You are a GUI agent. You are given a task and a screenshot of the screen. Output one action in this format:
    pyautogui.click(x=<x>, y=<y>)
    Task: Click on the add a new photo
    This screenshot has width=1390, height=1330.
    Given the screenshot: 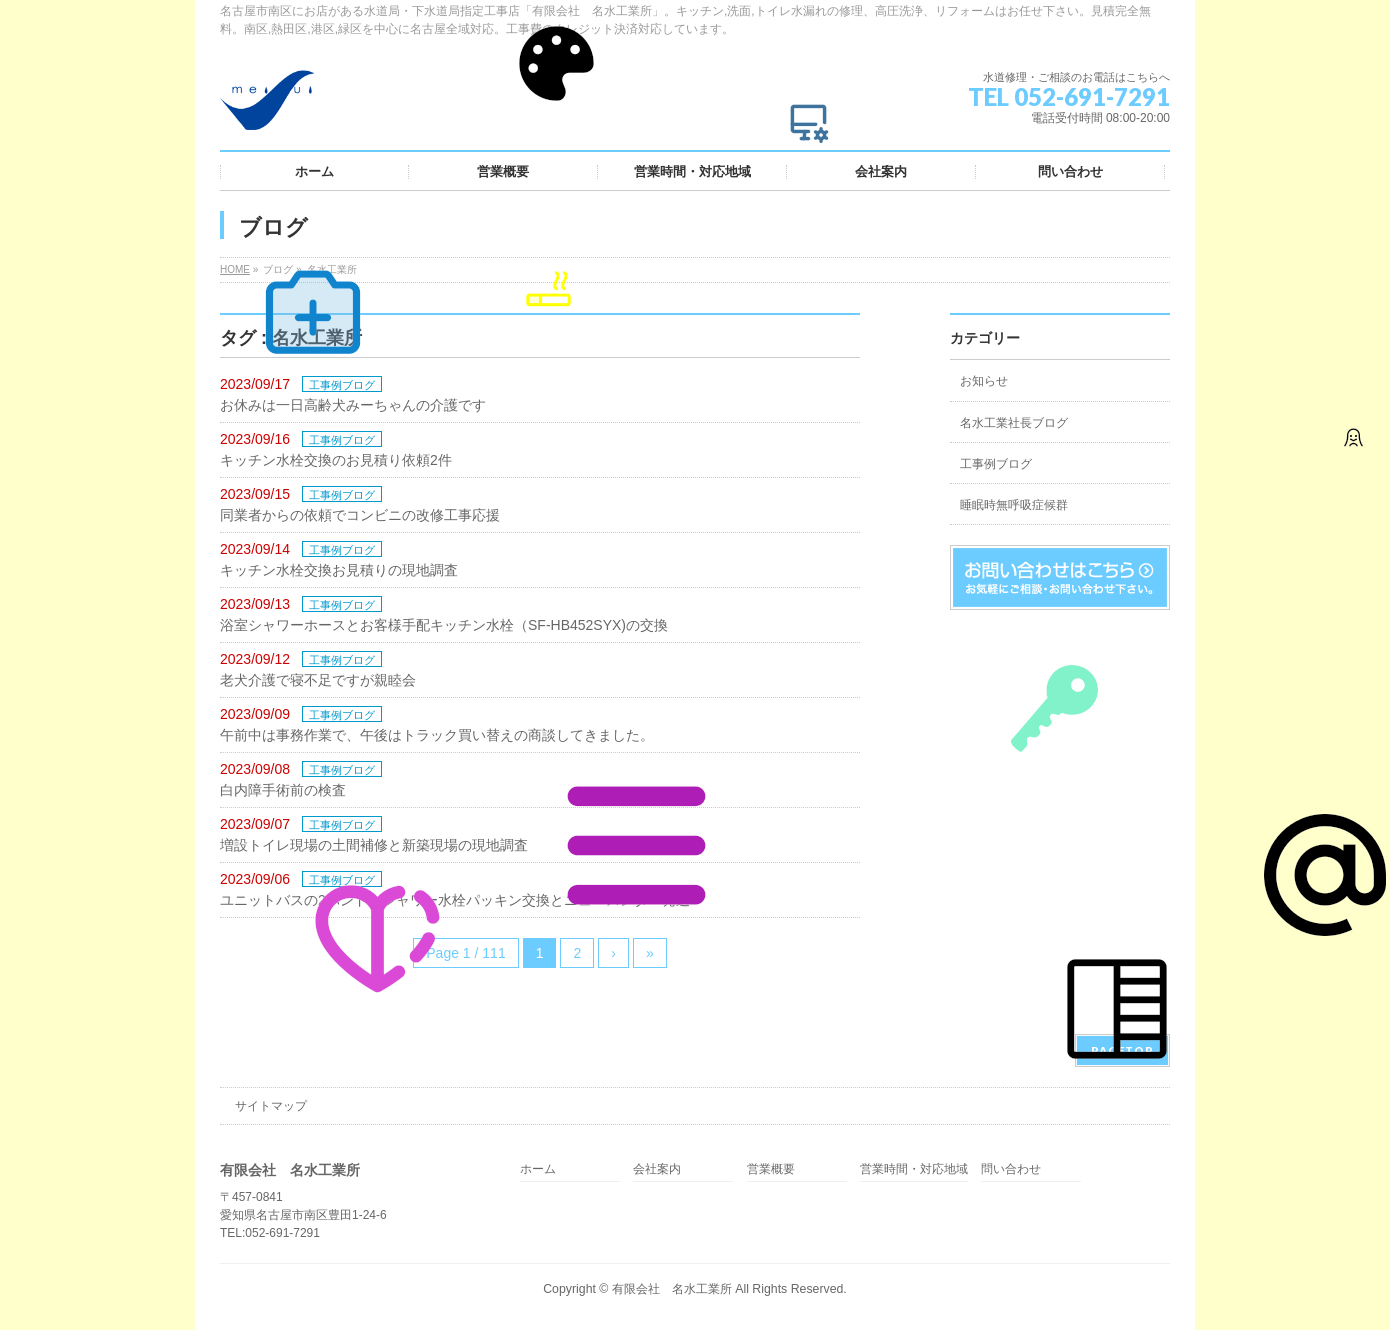 What is the action you would take?
    pyautogui.click(x=313, y=314)
    